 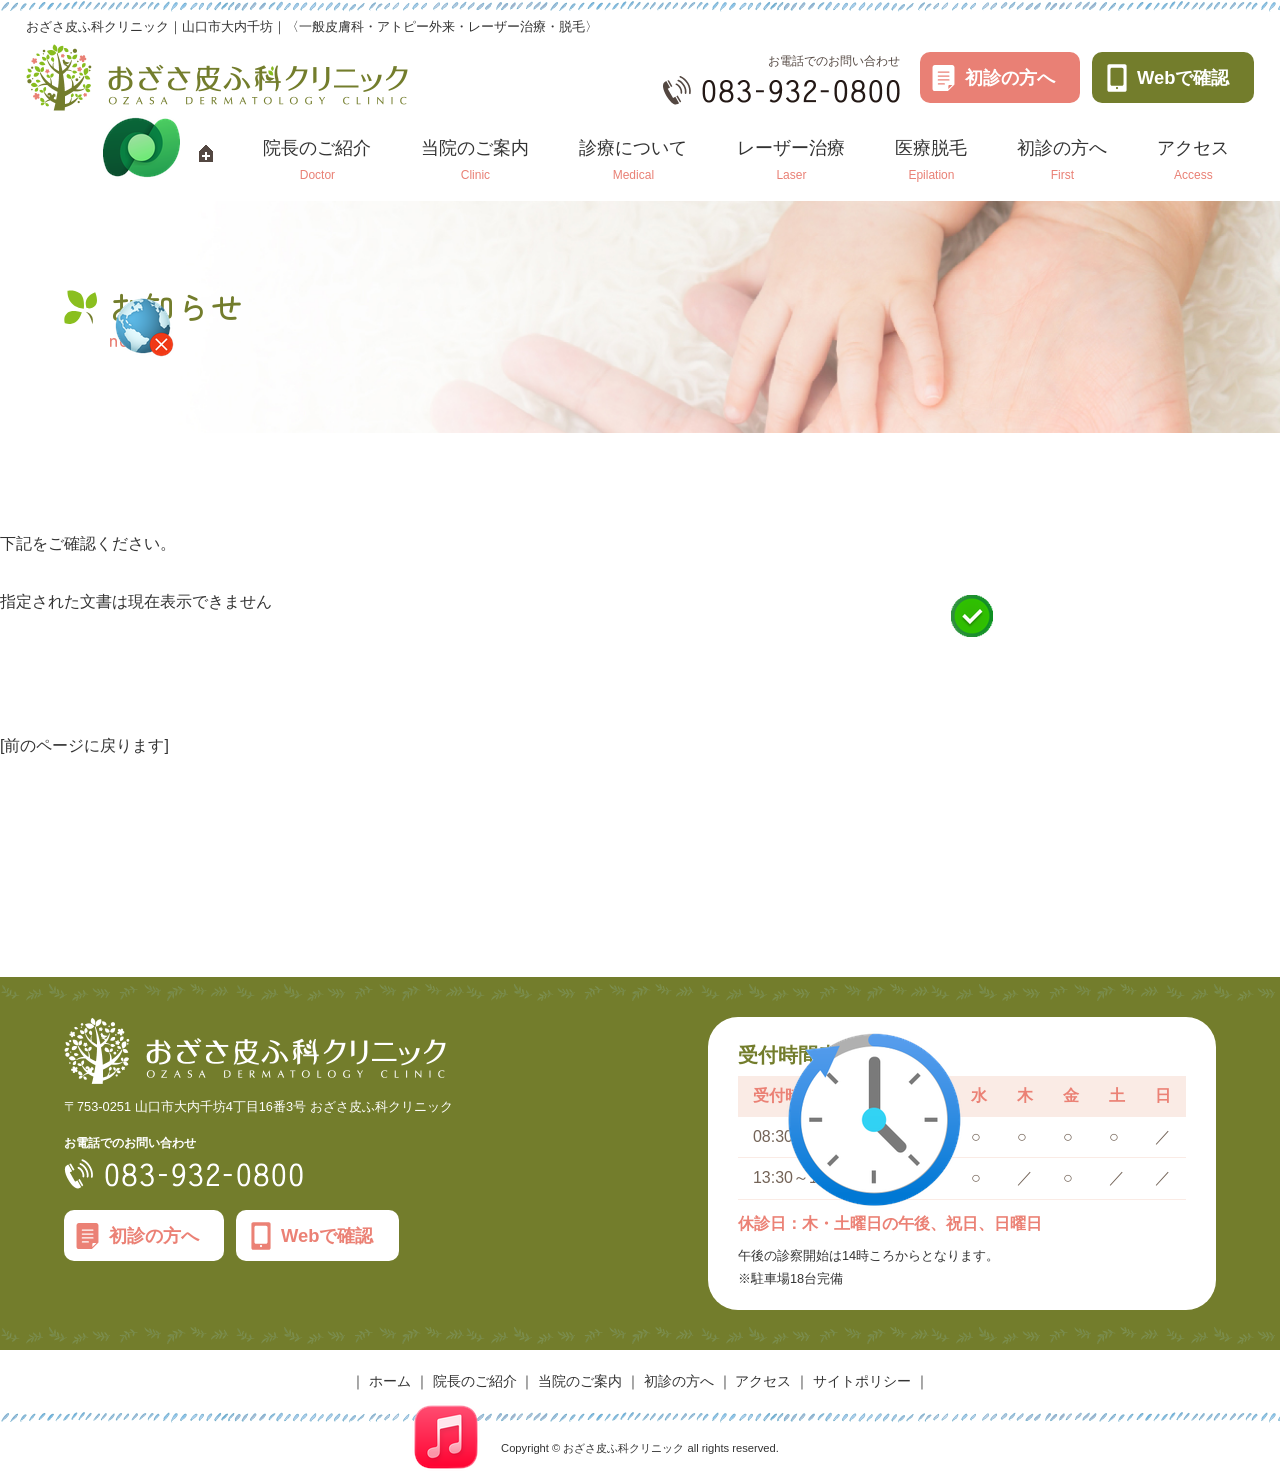 What do you see at coordinates (143, 326) in the screenshot?
I see `internet connection error or failure` at bounding box center [143, 326].